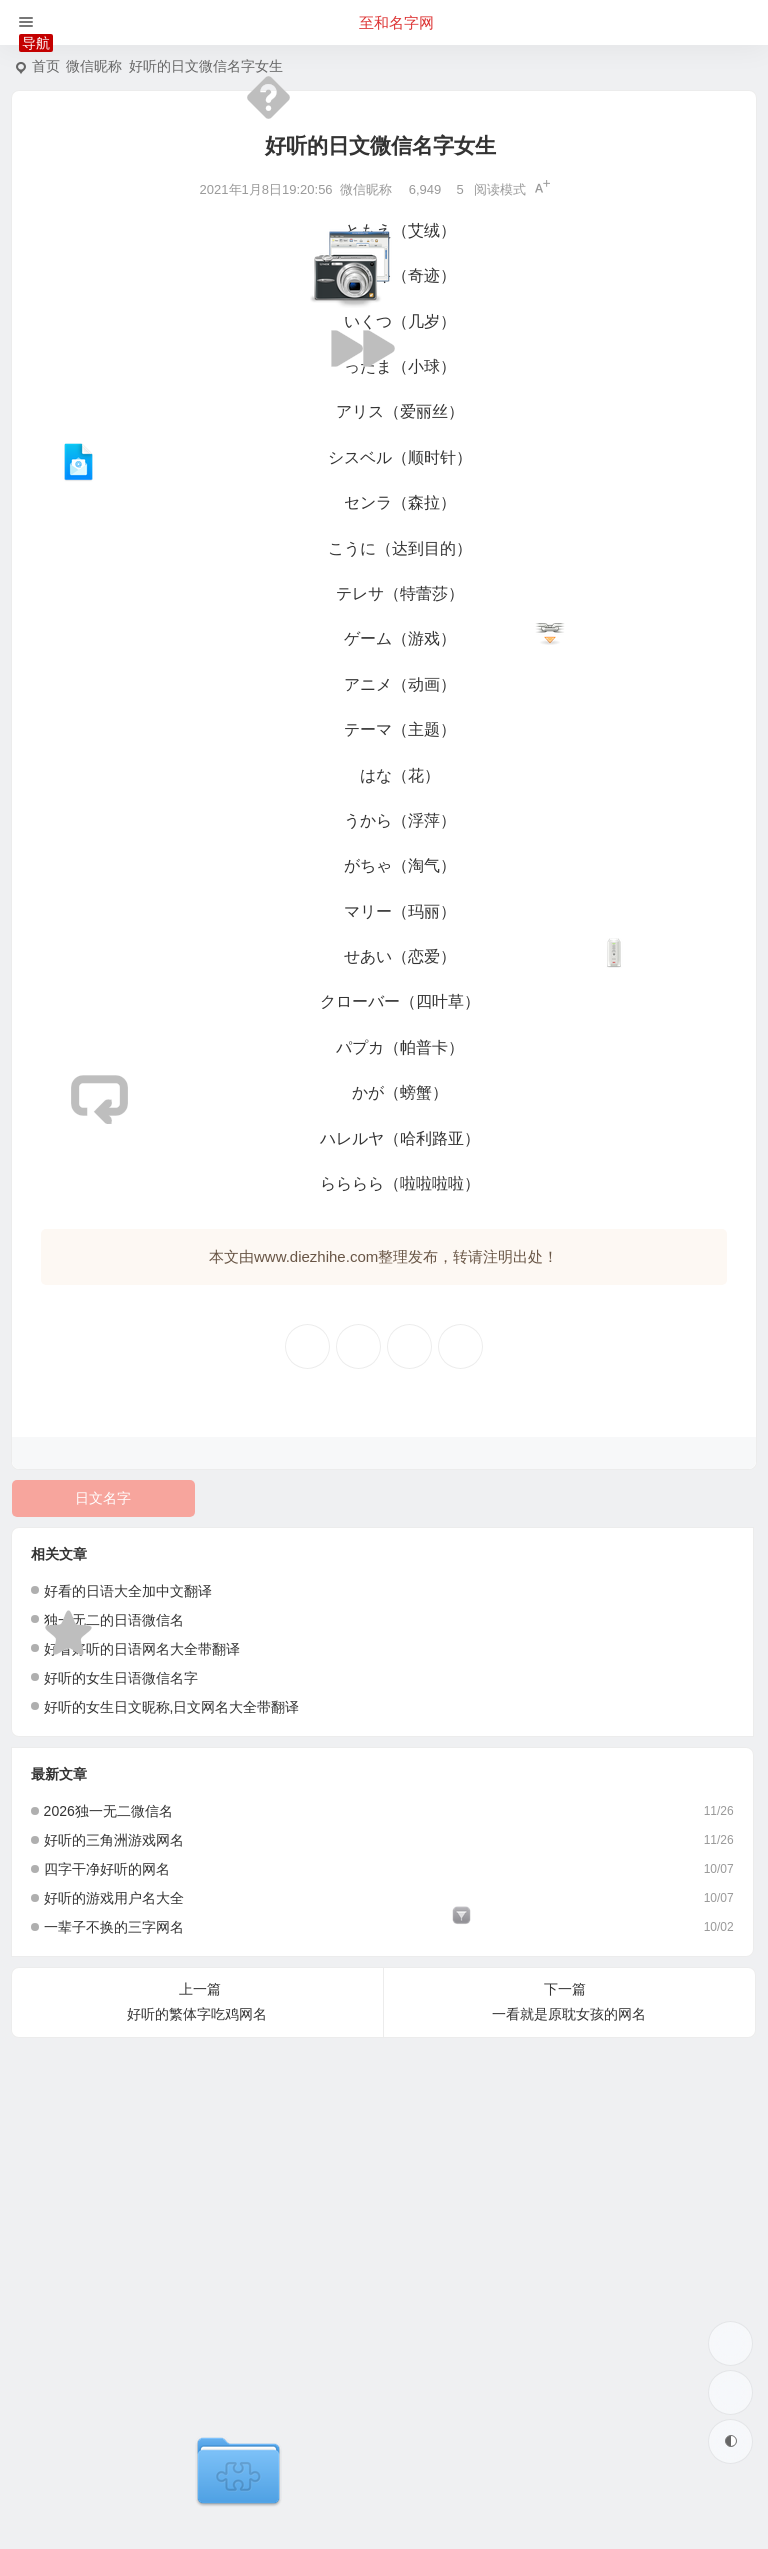  What do you see at coordinates (99, 1095) in the screenshot?
I see `enable repeat mode for current playlist` at bounding box center [99, 1095].